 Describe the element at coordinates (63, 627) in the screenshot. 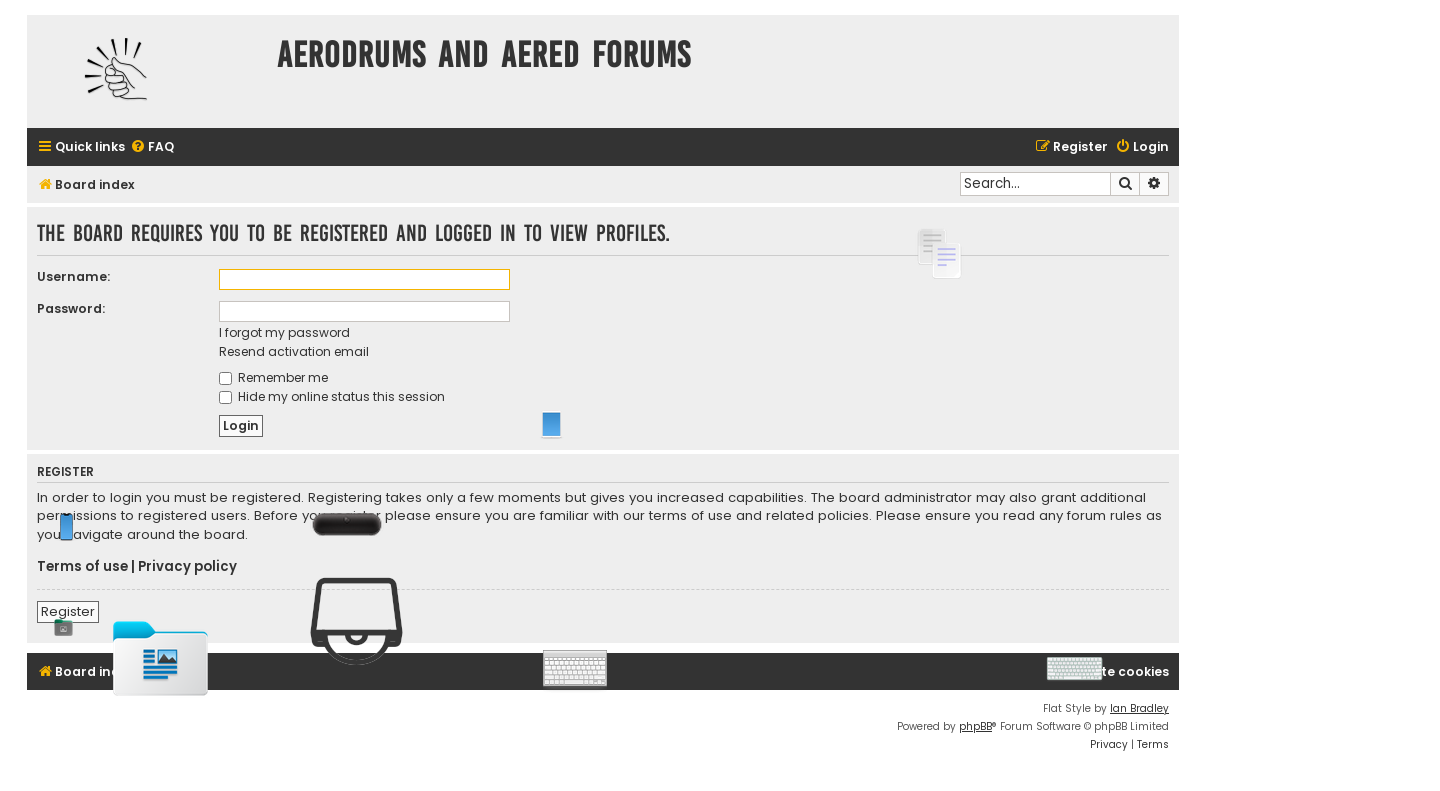

I see `open your pictures folder` at that location.